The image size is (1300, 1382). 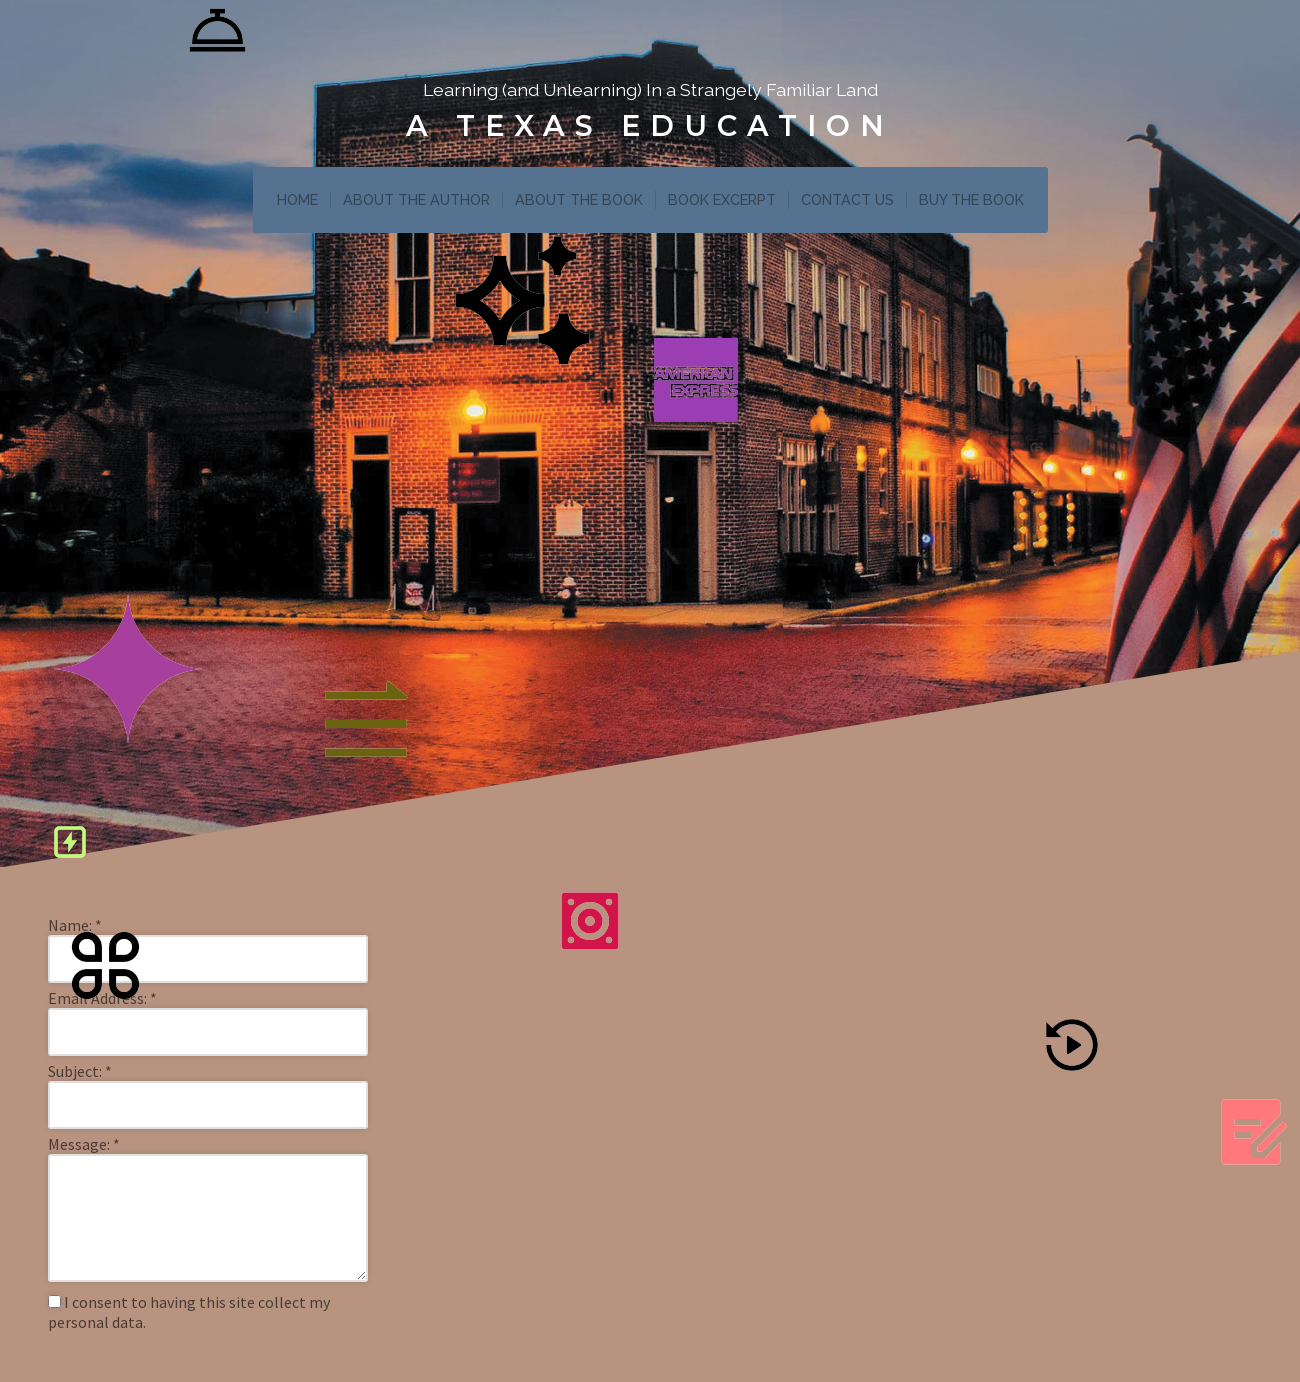 What do you see at coordinates (366, 724) in the screenshot?
I see `play items in sequential order` at bounding box center [366, 724].